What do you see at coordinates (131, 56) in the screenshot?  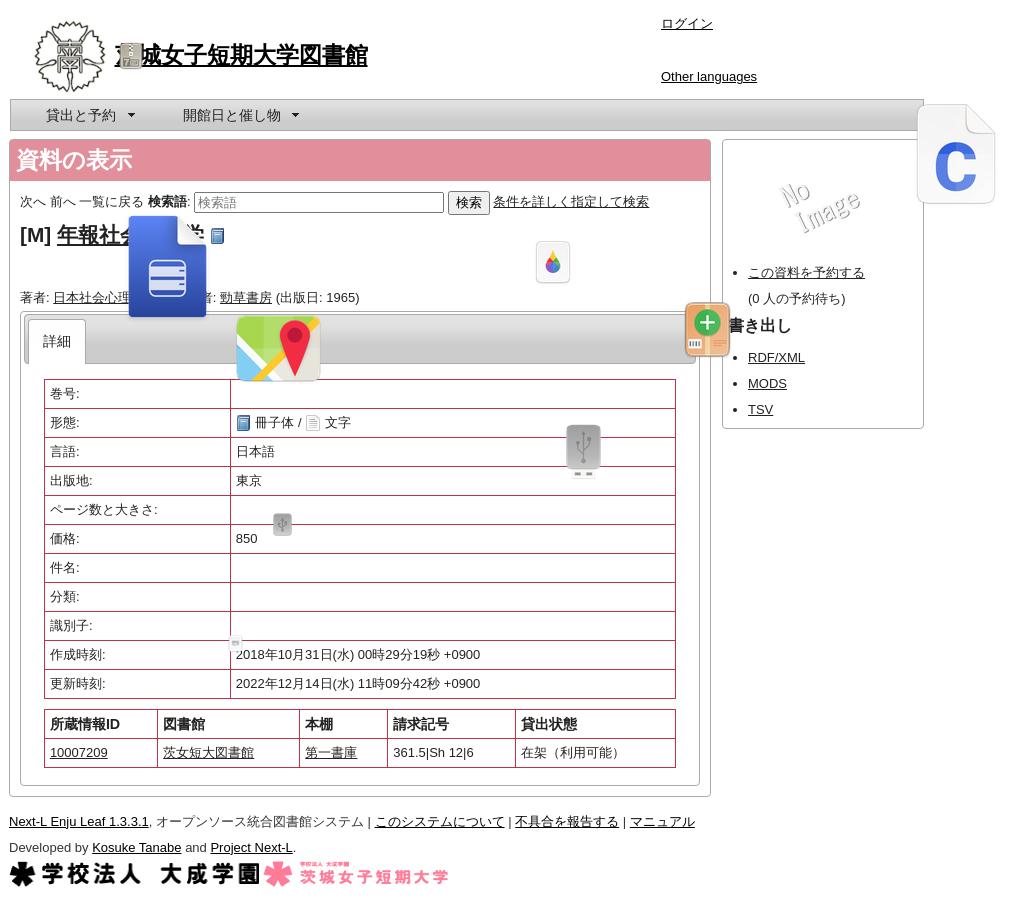 I see `a 7z compressed archive file` at bounding box center [131, 56].